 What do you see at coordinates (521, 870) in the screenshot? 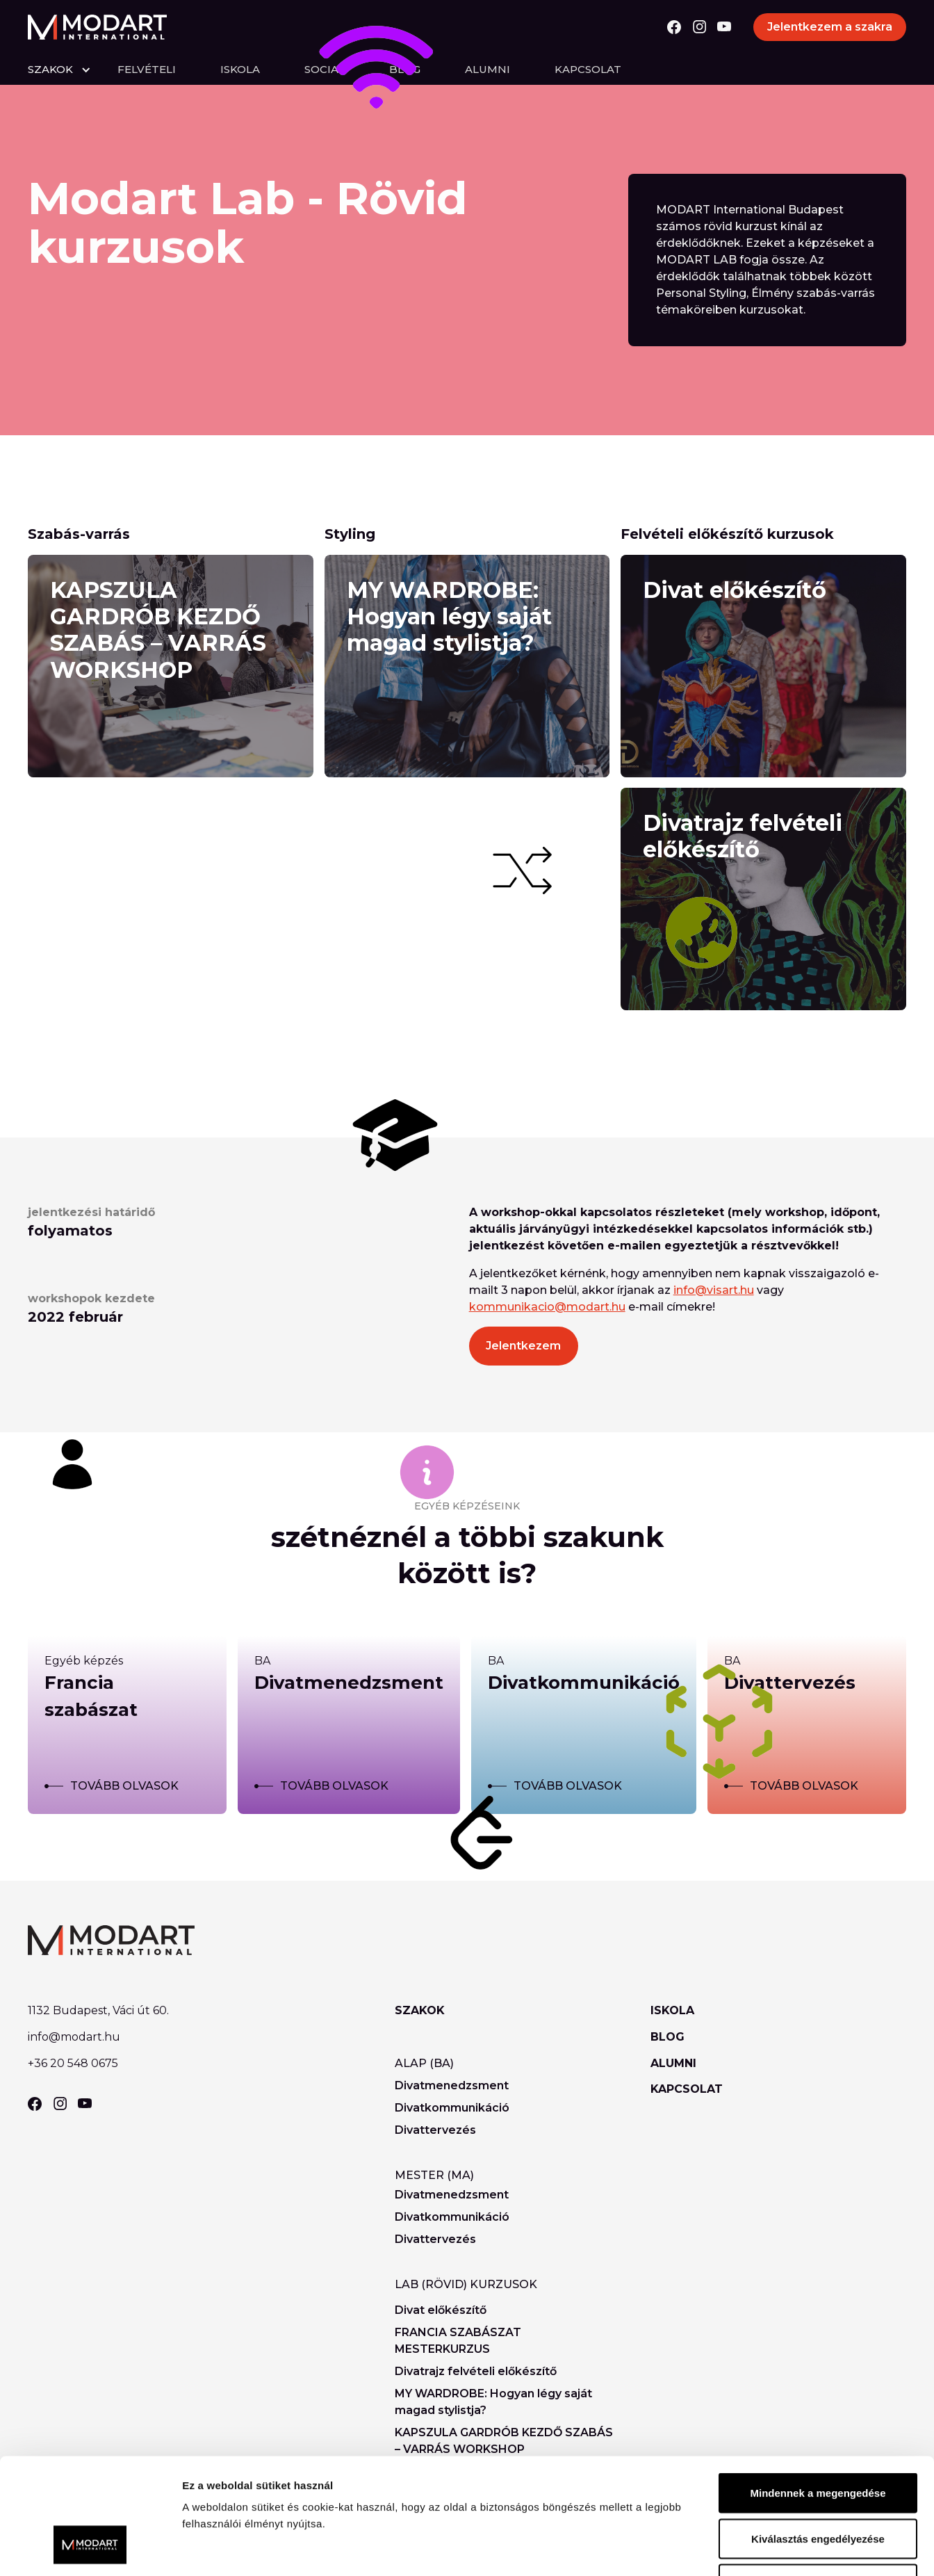
I see `shuffle or randomize playlist order` at bounding box center [521, 870].